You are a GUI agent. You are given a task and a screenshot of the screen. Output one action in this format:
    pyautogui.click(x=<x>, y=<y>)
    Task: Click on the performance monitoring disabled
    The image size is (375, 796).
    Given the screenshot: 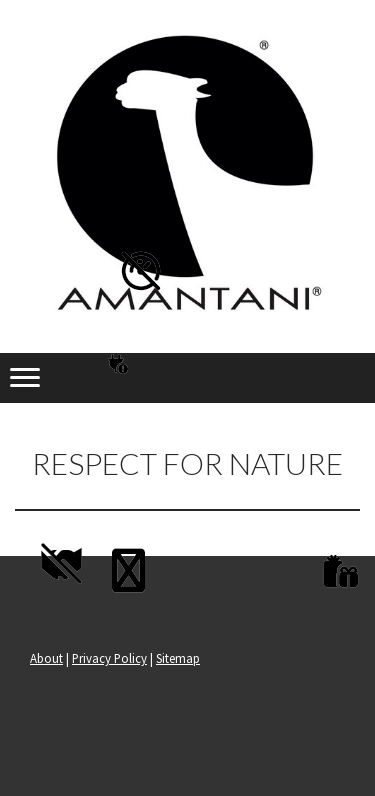 What is the action you would take?
    pyautogui.click(x=141, y=271)
    